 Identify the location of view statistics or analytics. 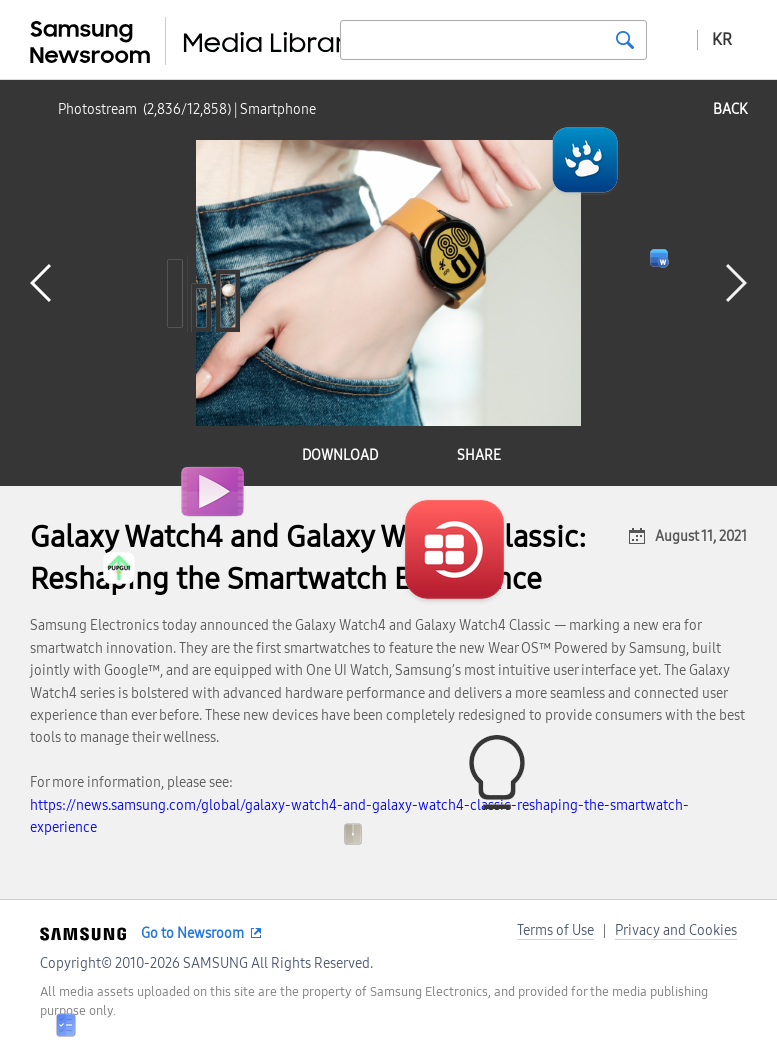
(201, 293).